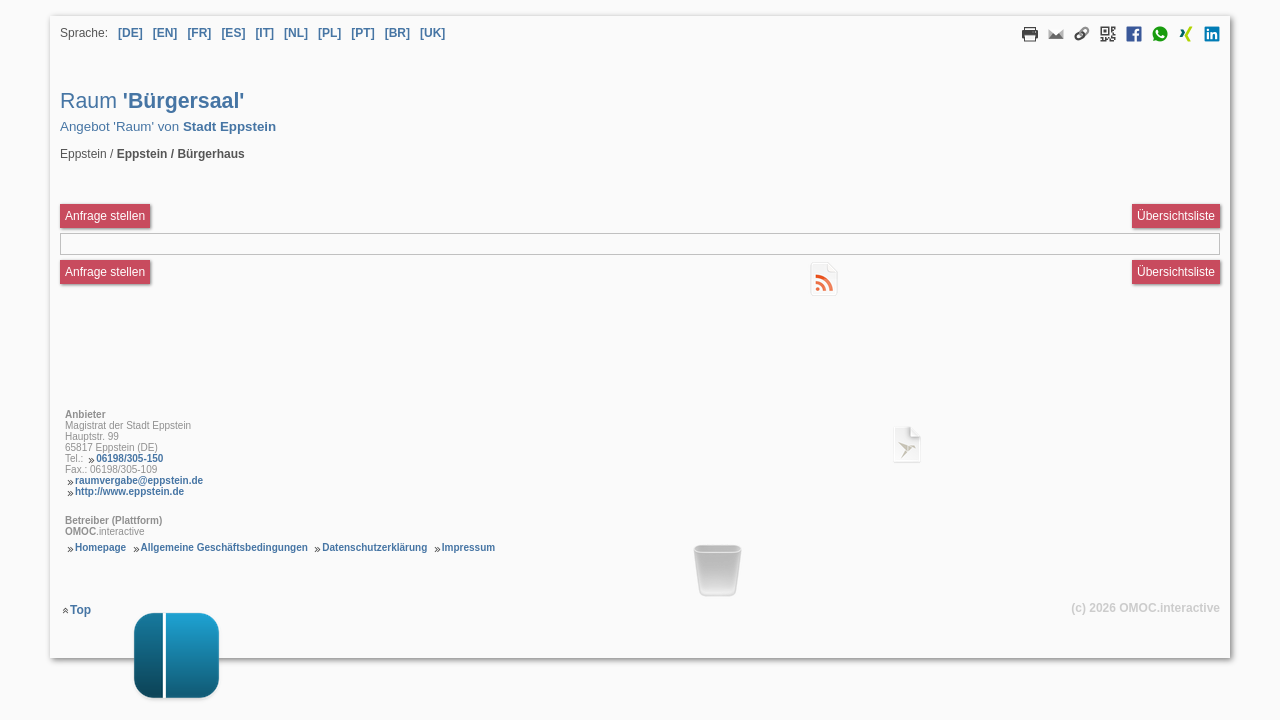 The image size is (1280, 720). Describe the element at coordinates (717, 569) in the screenshot. I see `empty trash bin with no items to delete` at that location.